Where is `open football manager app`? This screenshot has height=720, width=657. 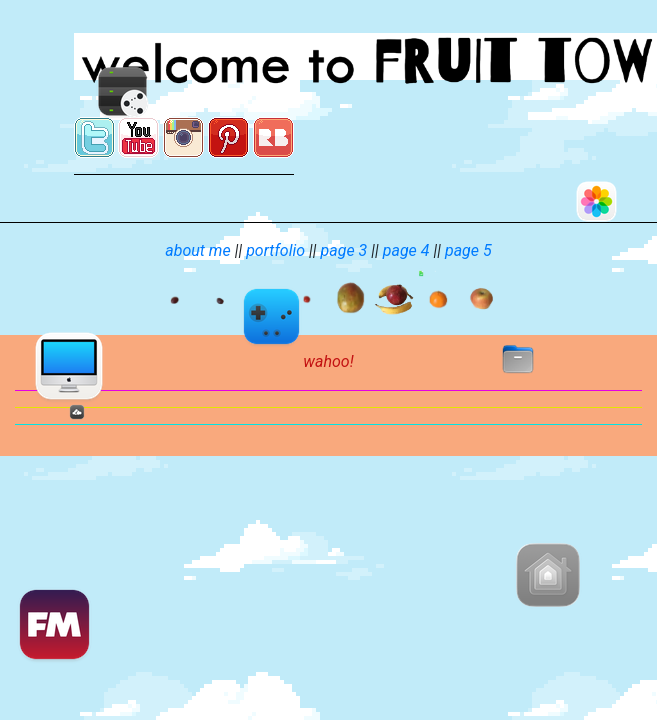 open football manager app is located at coordinates (54, 624).